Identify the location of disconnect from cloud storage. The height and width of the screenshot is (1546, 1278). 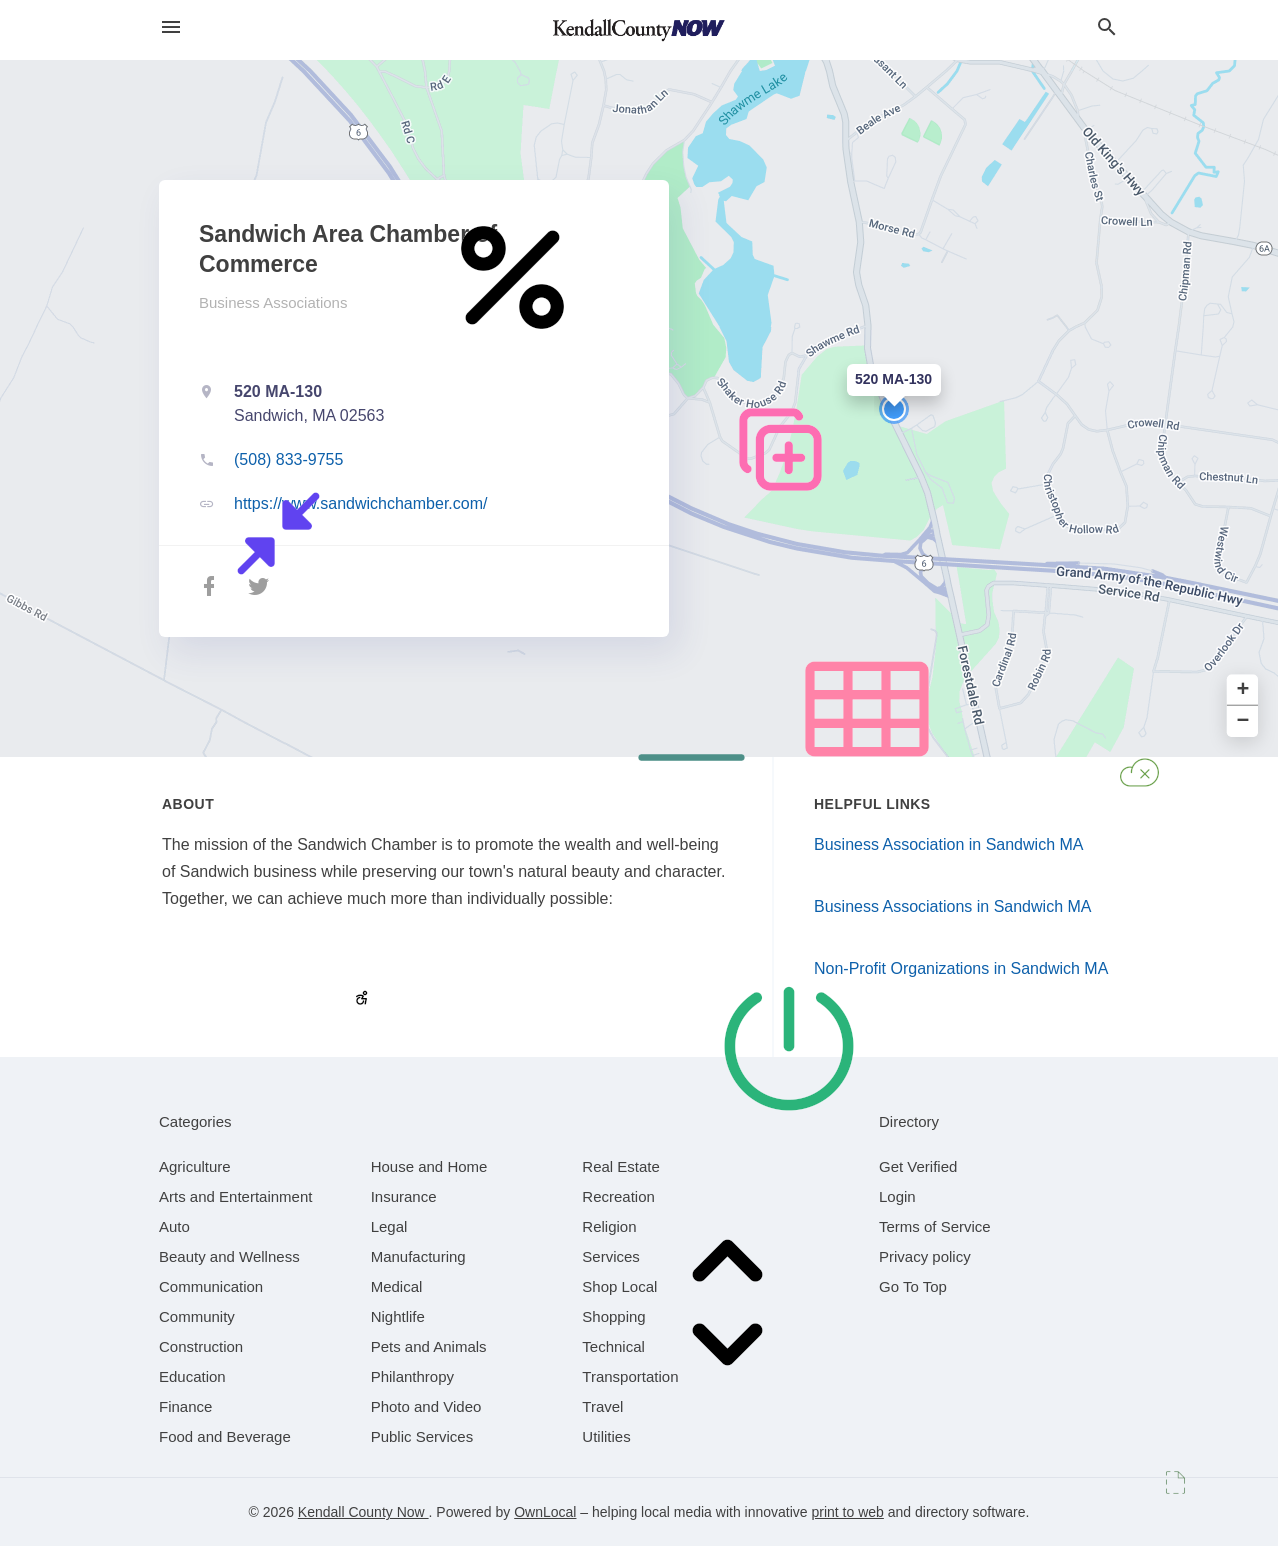
(1139, 772).